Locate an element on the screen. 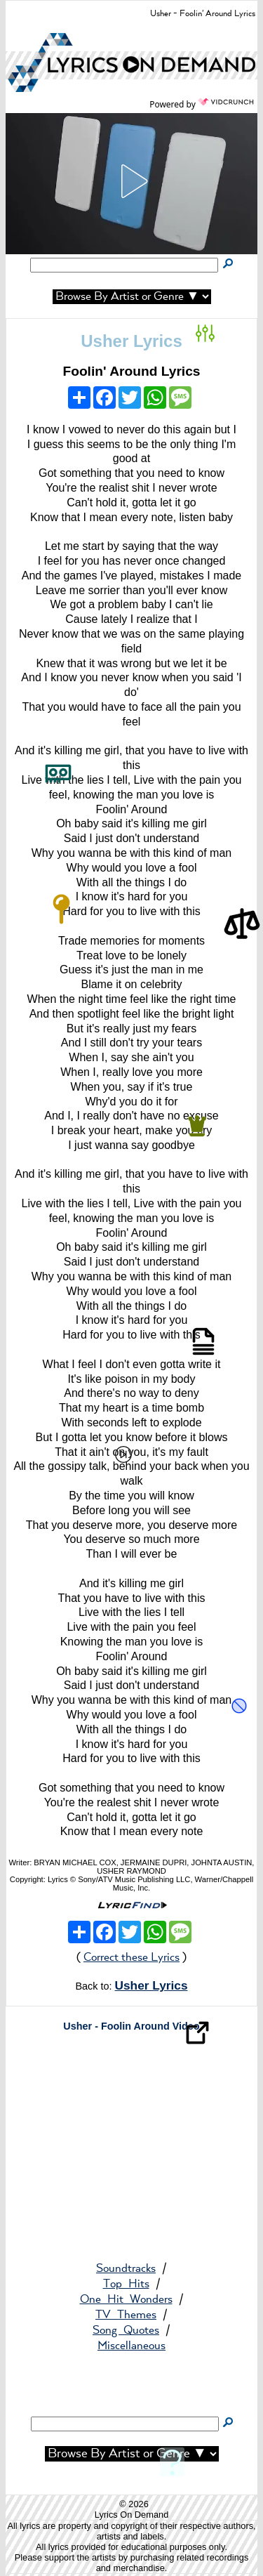 Image resolution: width=263 pixels, height=2576 pixels. open link in a new window or tab is located at coordinates (197, 2032).